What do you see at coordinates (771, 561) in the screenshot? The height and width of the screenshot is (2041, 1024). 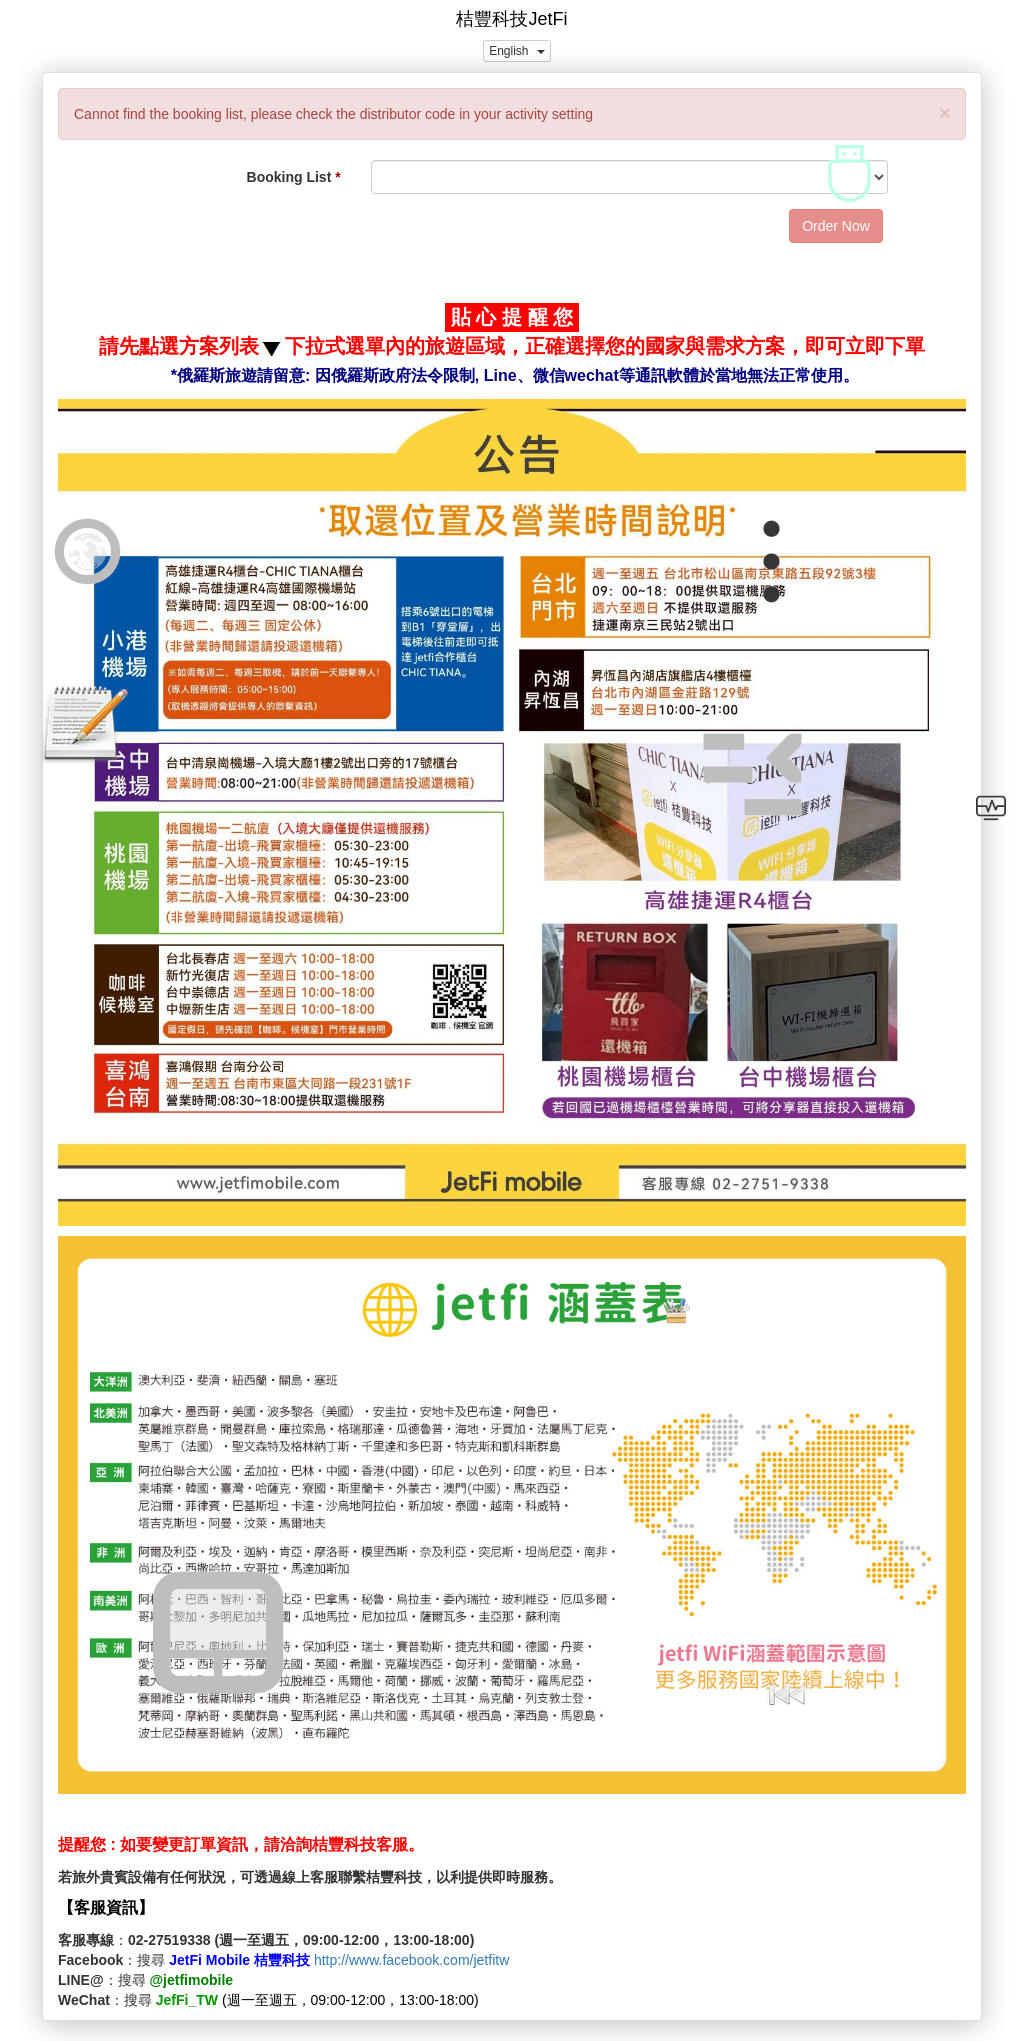 I see `access more options or settings` at bounding box center [771, 561].